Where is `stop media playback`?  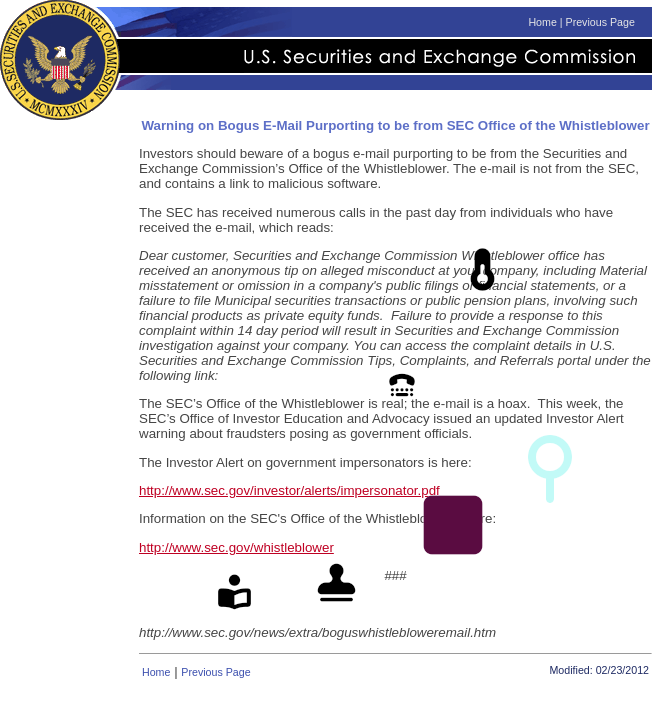
stop media playback is located at coordinates (453, 525).